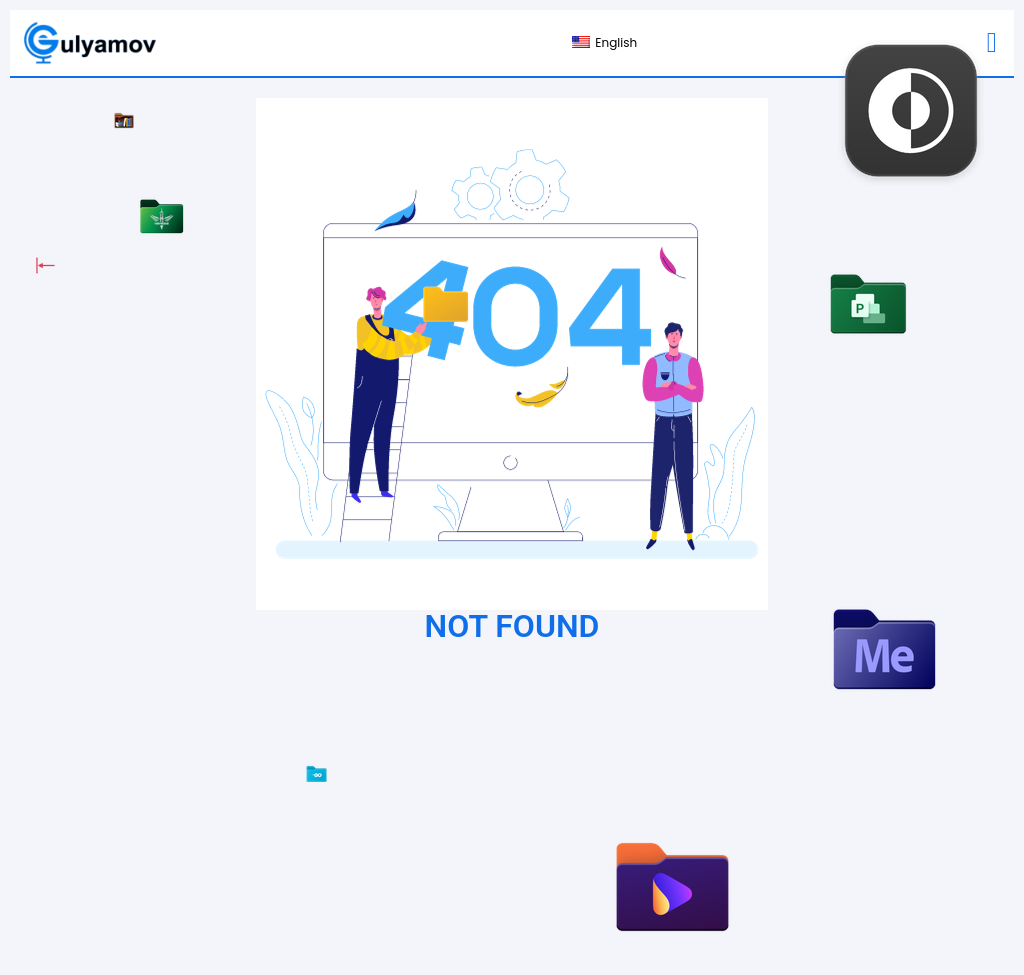 Image resolution: width=1024 pixels, height=975 pixels. I want to click on open liveback folder, so click(445, 305).